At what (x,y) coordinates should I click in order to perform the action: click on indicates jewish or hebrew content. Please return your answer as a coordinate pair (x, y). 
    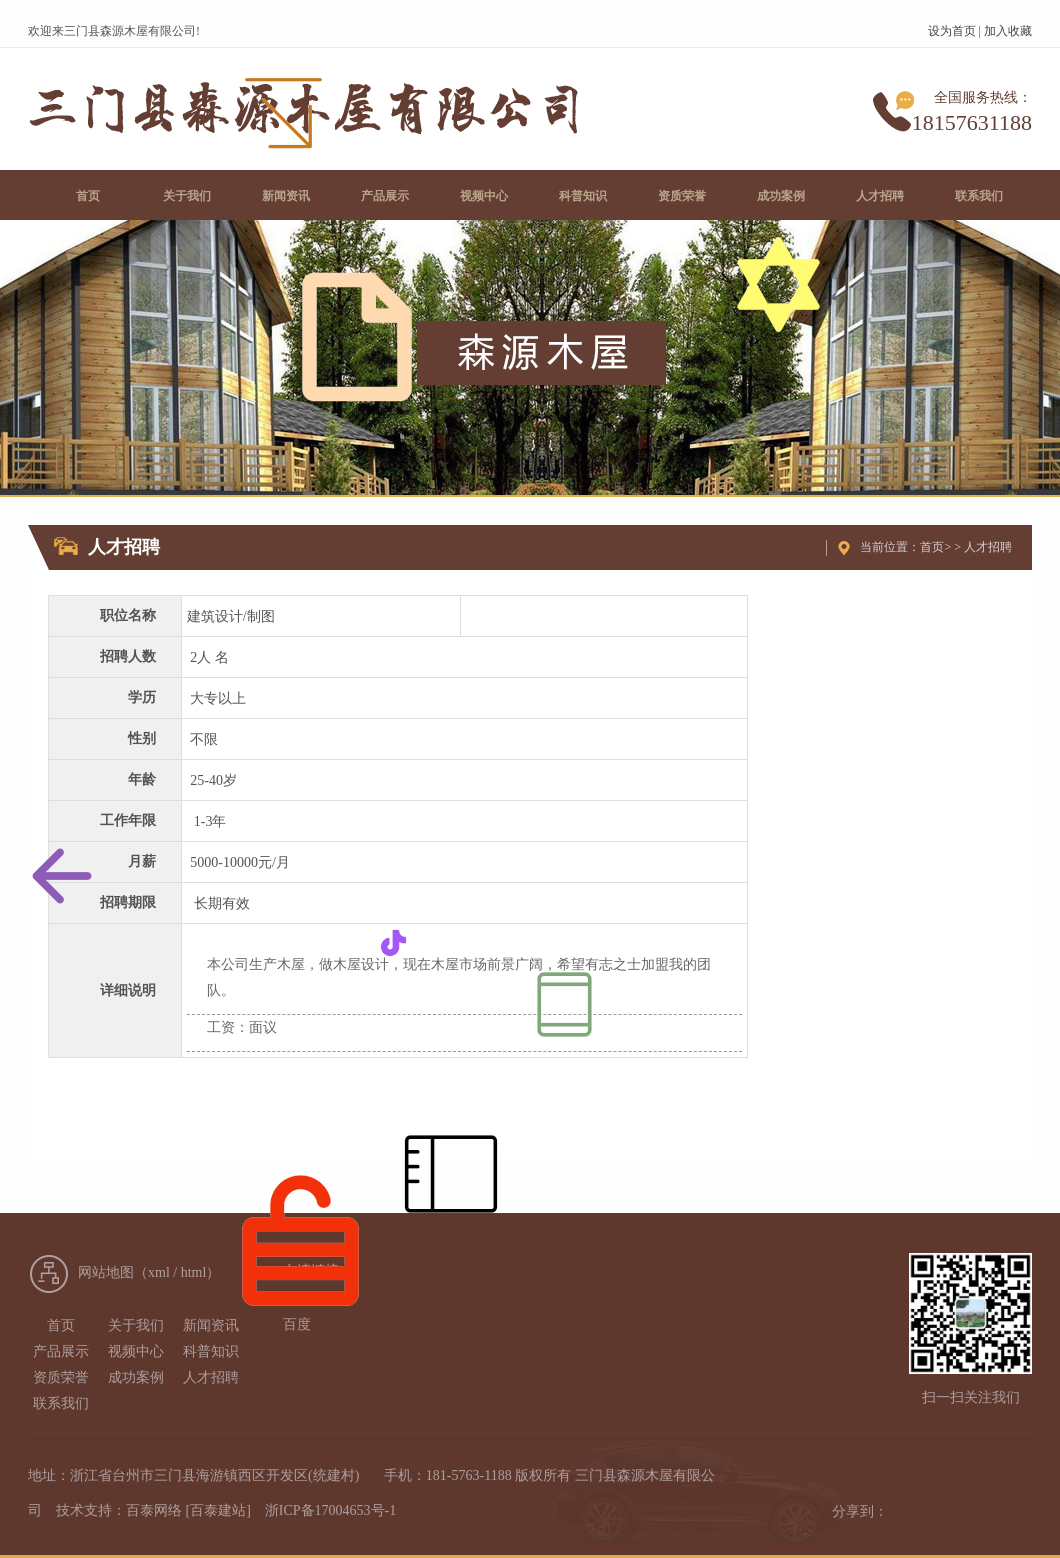
    Looking at the image, I should click on (778, 284).